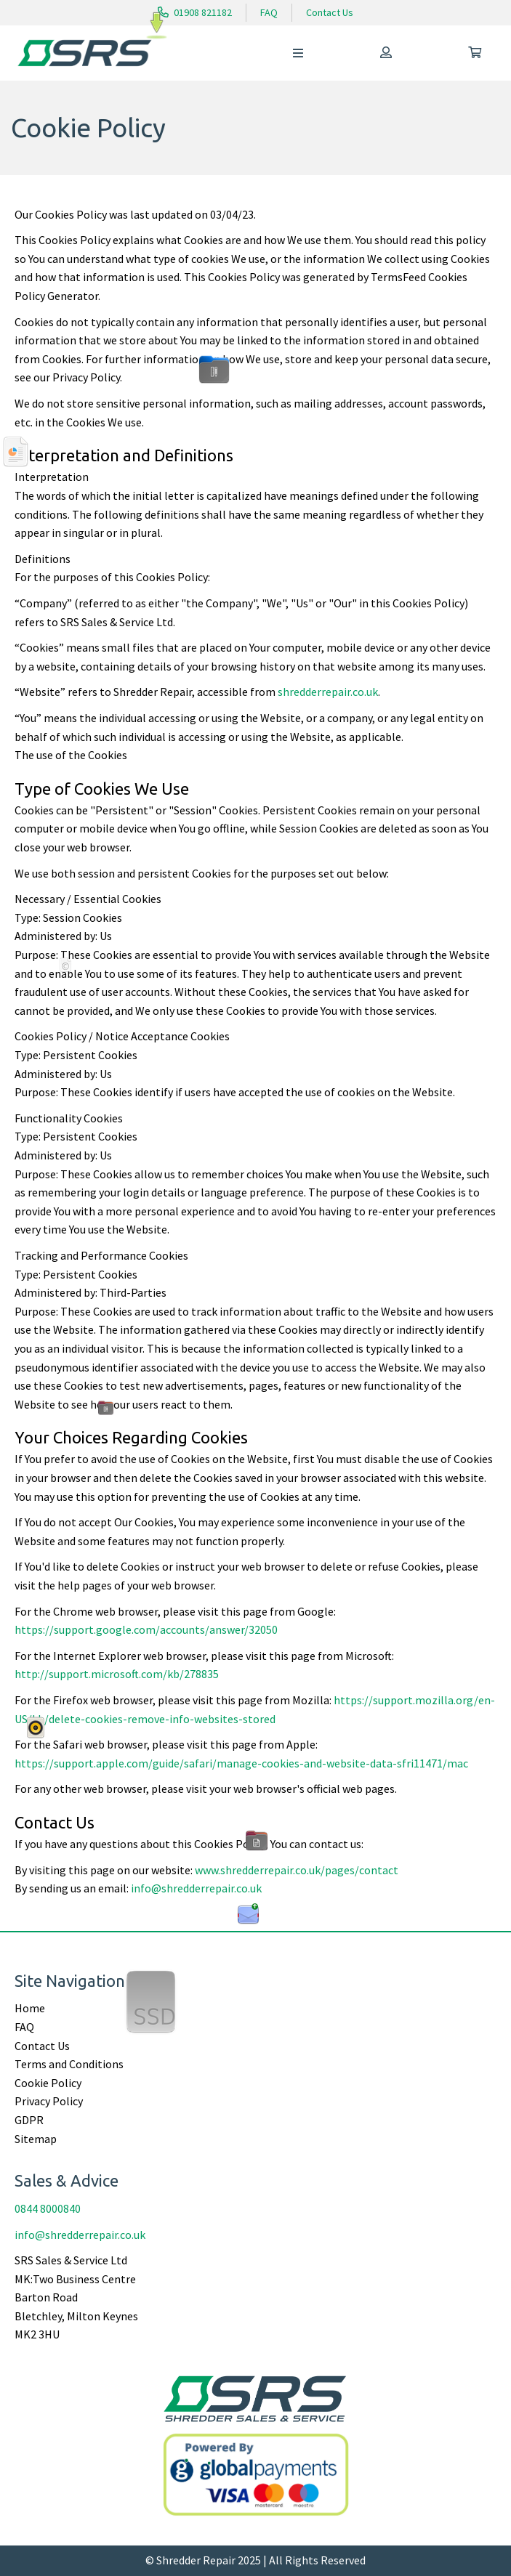 The height and width of the screenshot is (2576, 511). Describe the element at coordinates (257, 1840) in the screenshot. I see `open your documents folder` at that location.